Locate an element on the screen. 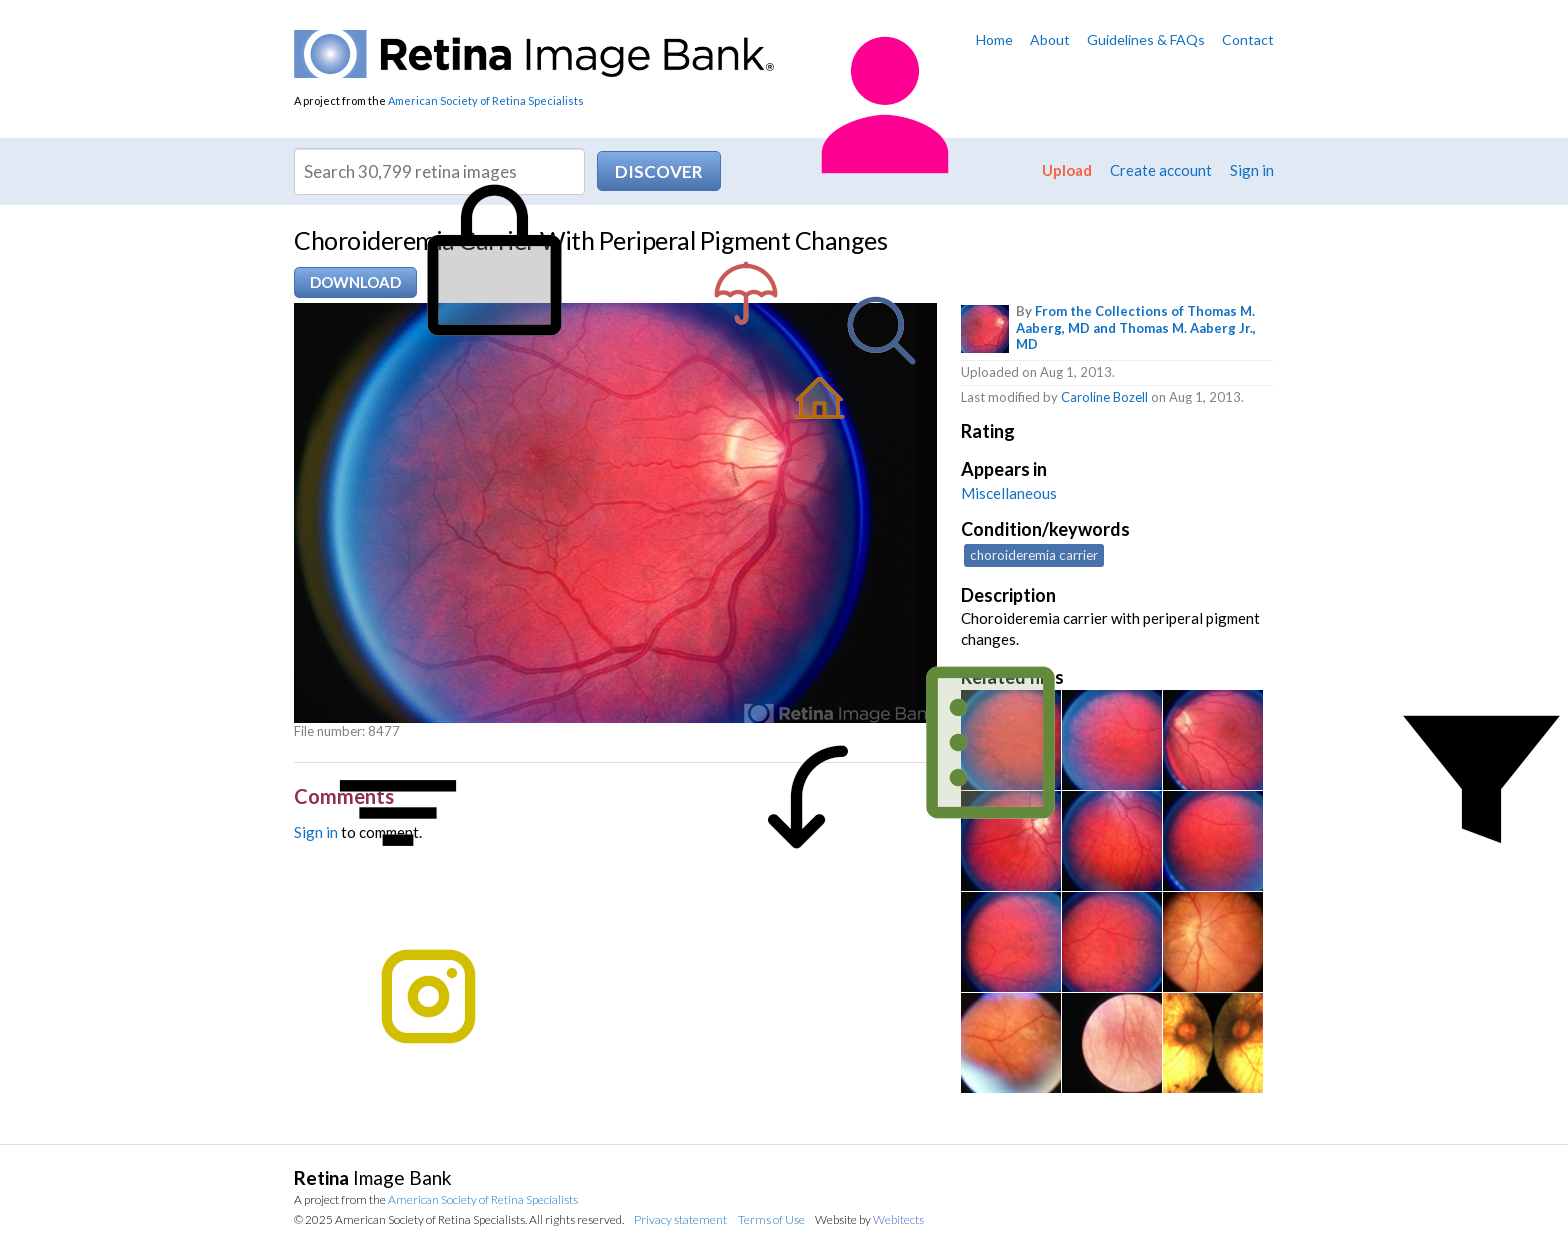 This screenshot has width=1568, height=1259. search for content or items is located at coordinates (881, 330).